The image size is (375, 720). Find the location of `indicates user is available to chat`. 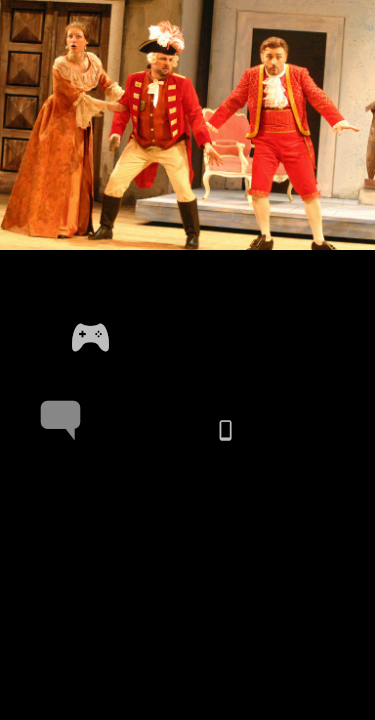

indicates user is available to chat is located at coordinates (60, 420).